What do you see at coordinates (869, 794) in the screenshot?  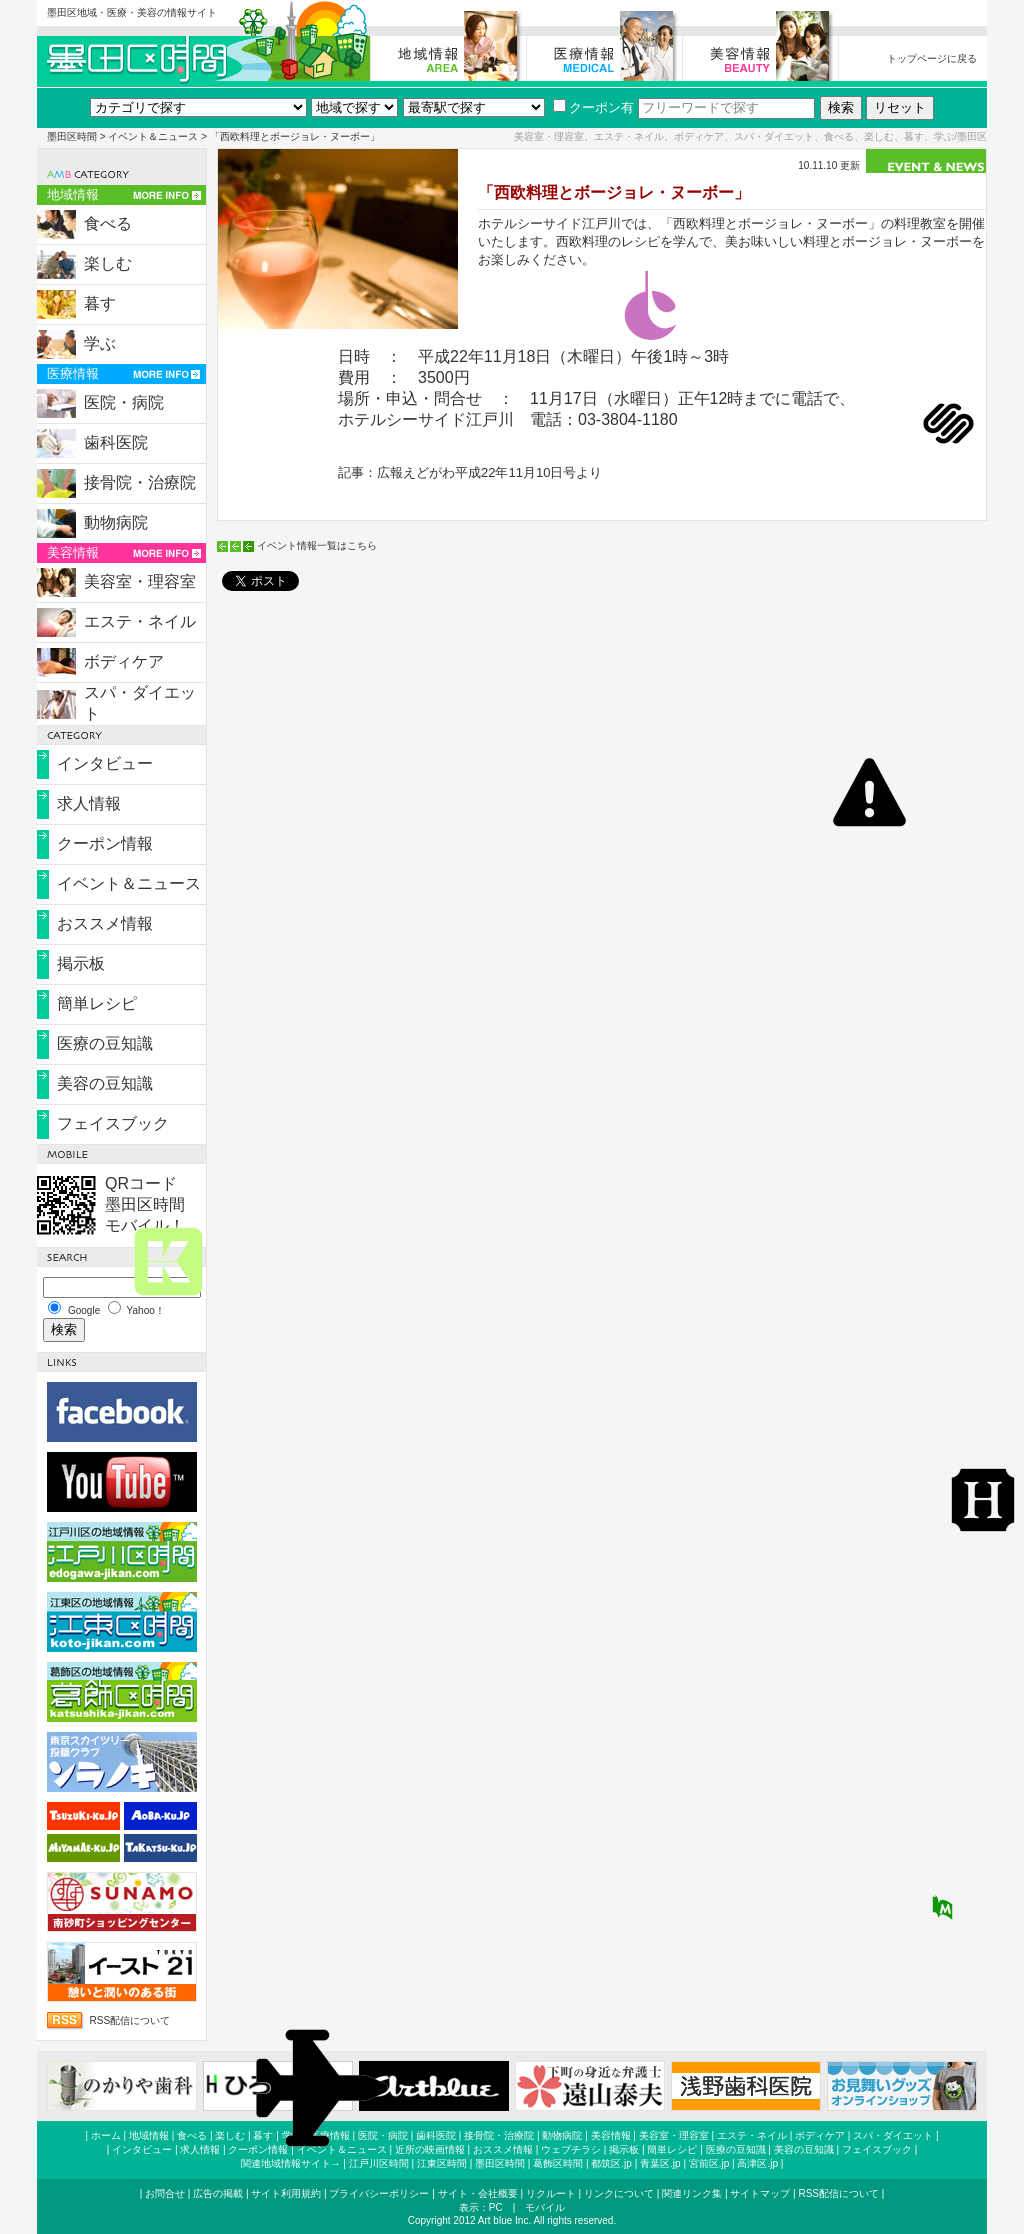 I see `indicates a warning or caution state` at bounding box center [869, 794].